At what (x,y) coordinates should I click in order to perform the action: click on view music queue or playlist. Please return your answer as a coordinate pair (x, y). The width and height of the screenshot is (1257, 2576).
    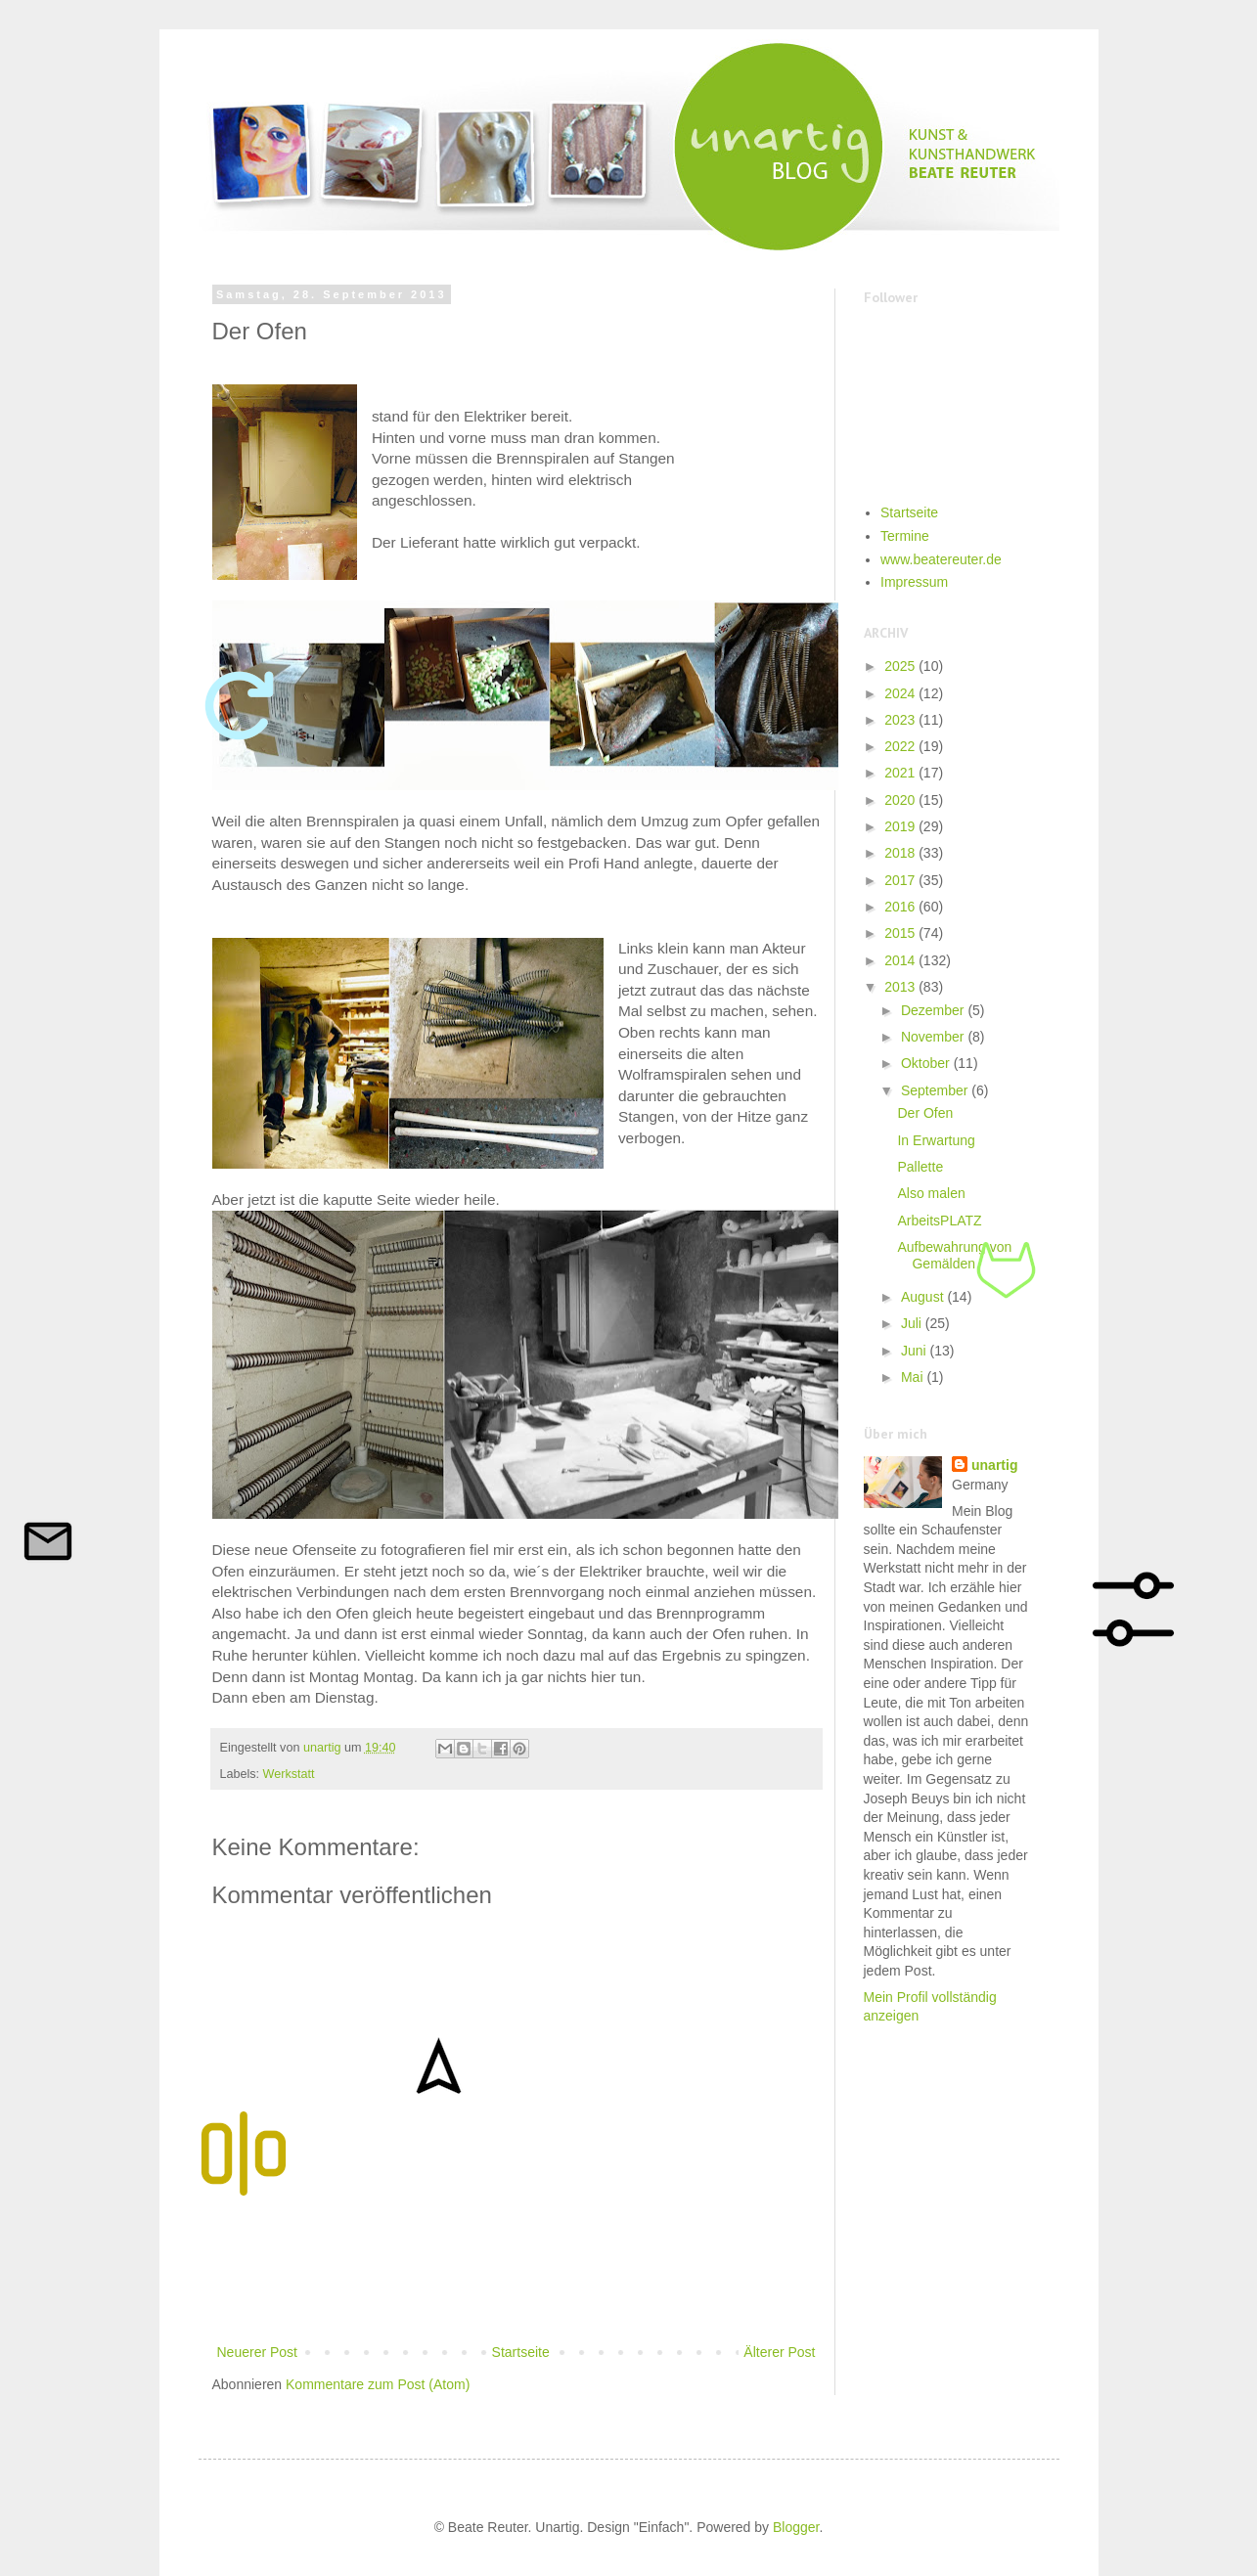
    Looking at the image, I should click on (434, 1262).